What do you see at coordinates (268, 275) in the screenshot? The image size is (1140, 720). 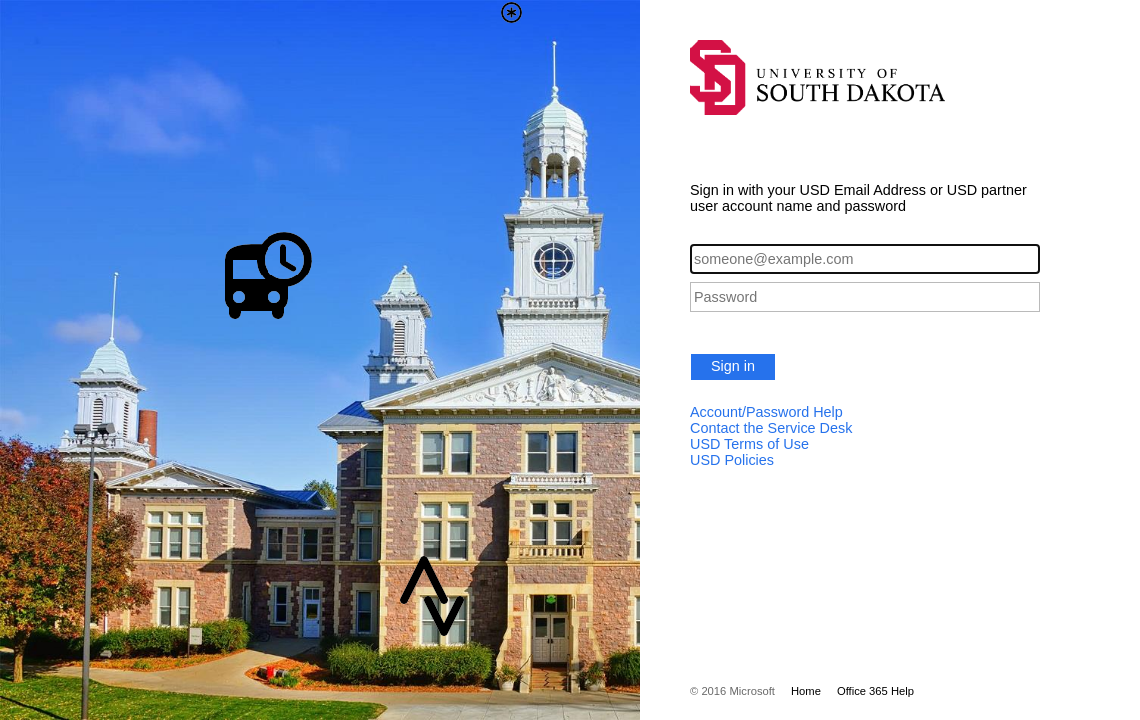 I see `view bus departure times` at bounding box center [268, 275].